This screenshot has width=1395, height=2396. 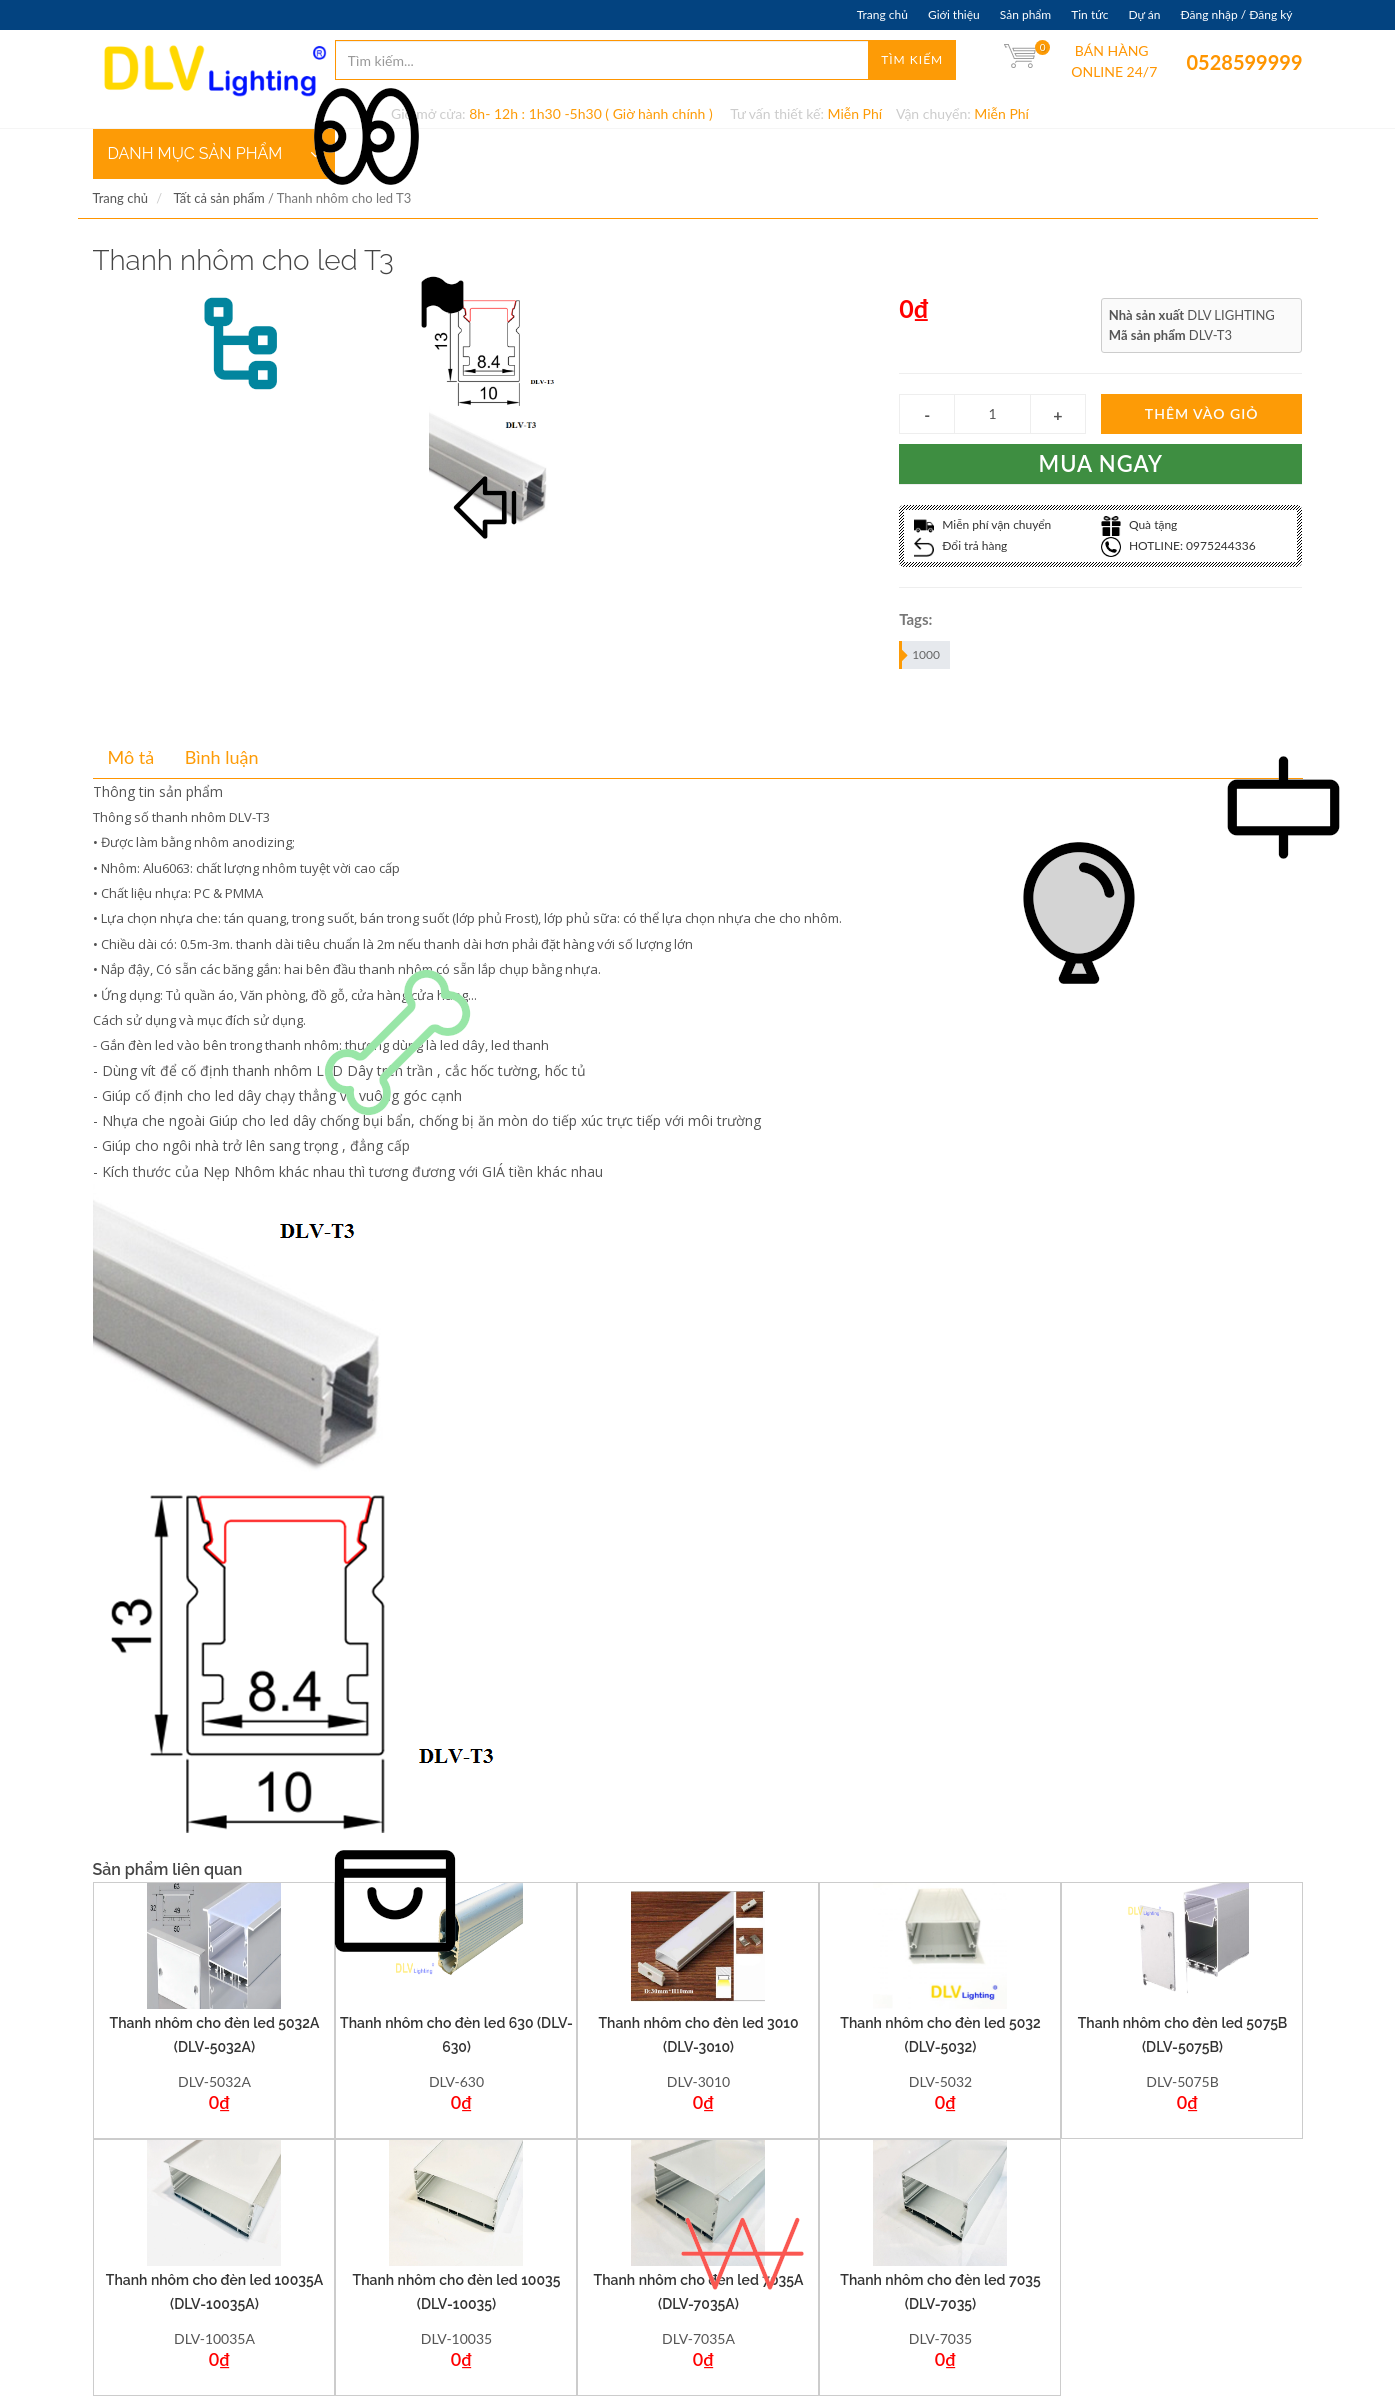 What do you see at coordinates (742, 2249) in the screenshot?
I see `indicates south korean won currency` at bounding box center [742, 2249].